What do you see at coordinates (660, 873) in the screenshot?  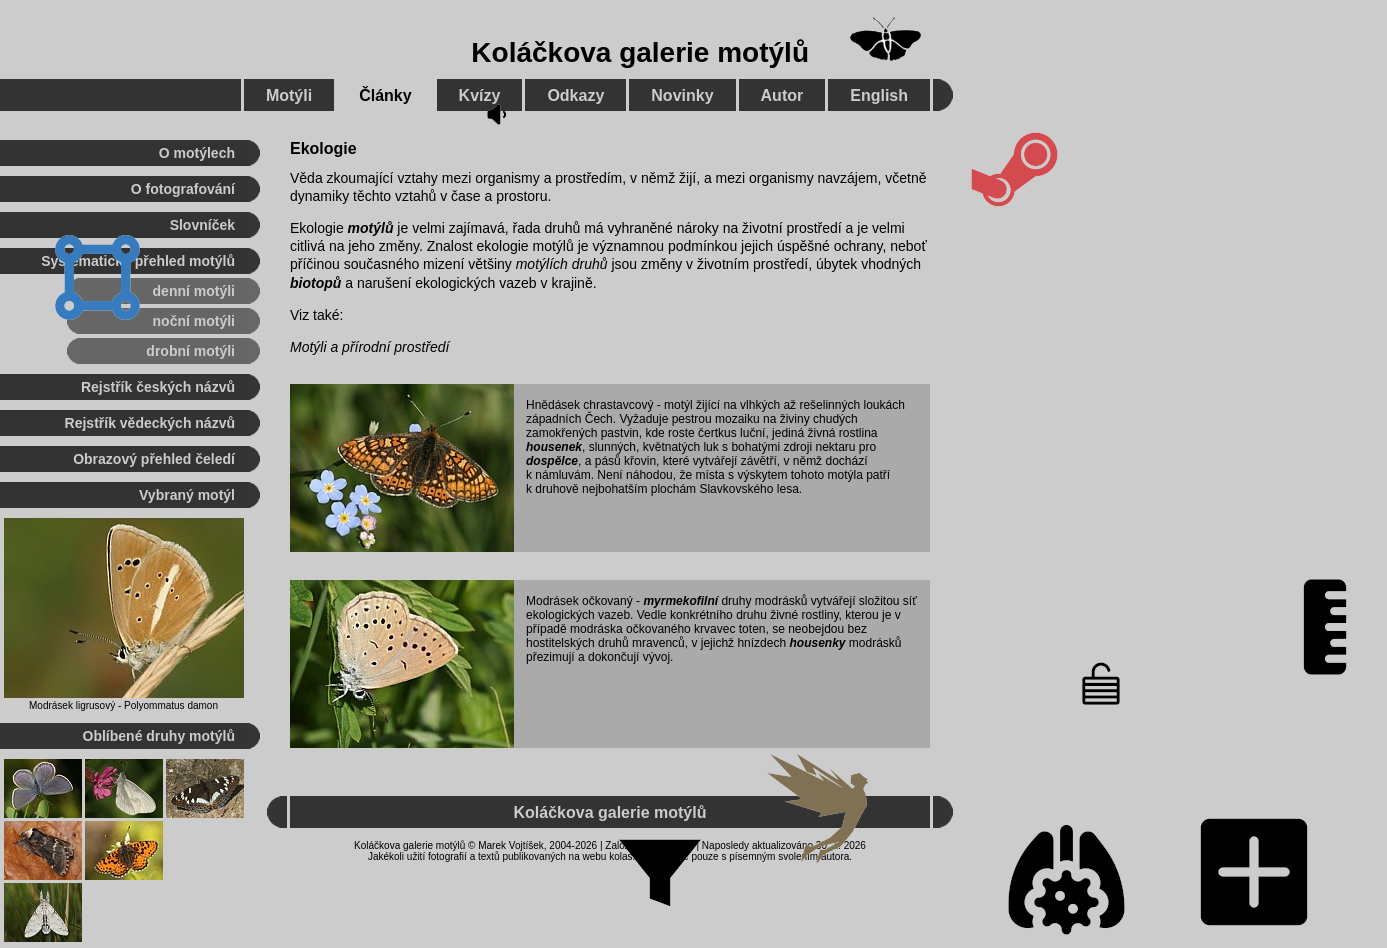 I see `filter or sort content` at bounding box center [660, 873].